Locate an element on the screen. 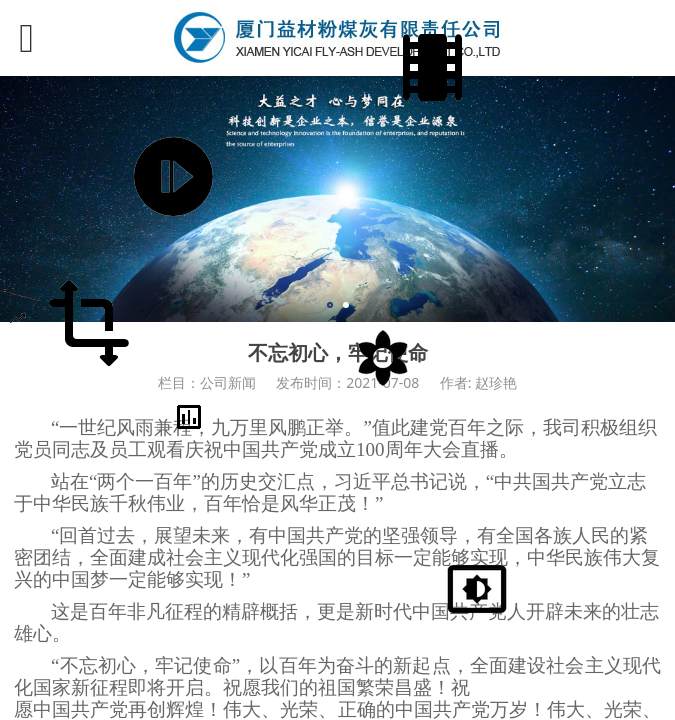 This screenshot has width=675, height=720. browse local movies or theaters nearby is located at coordinates (432, 67).